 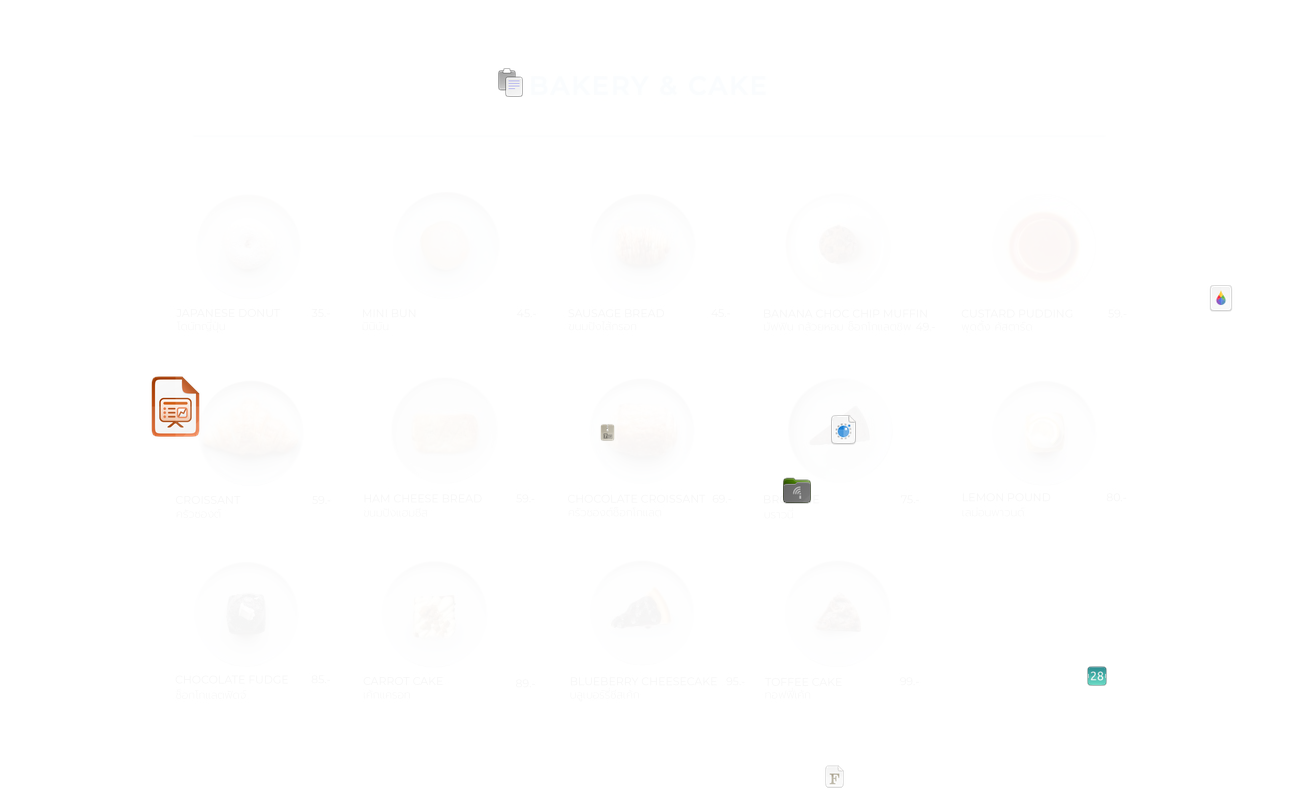 I want to click on a 7z compressed archive file, so click(x=607, y=432).